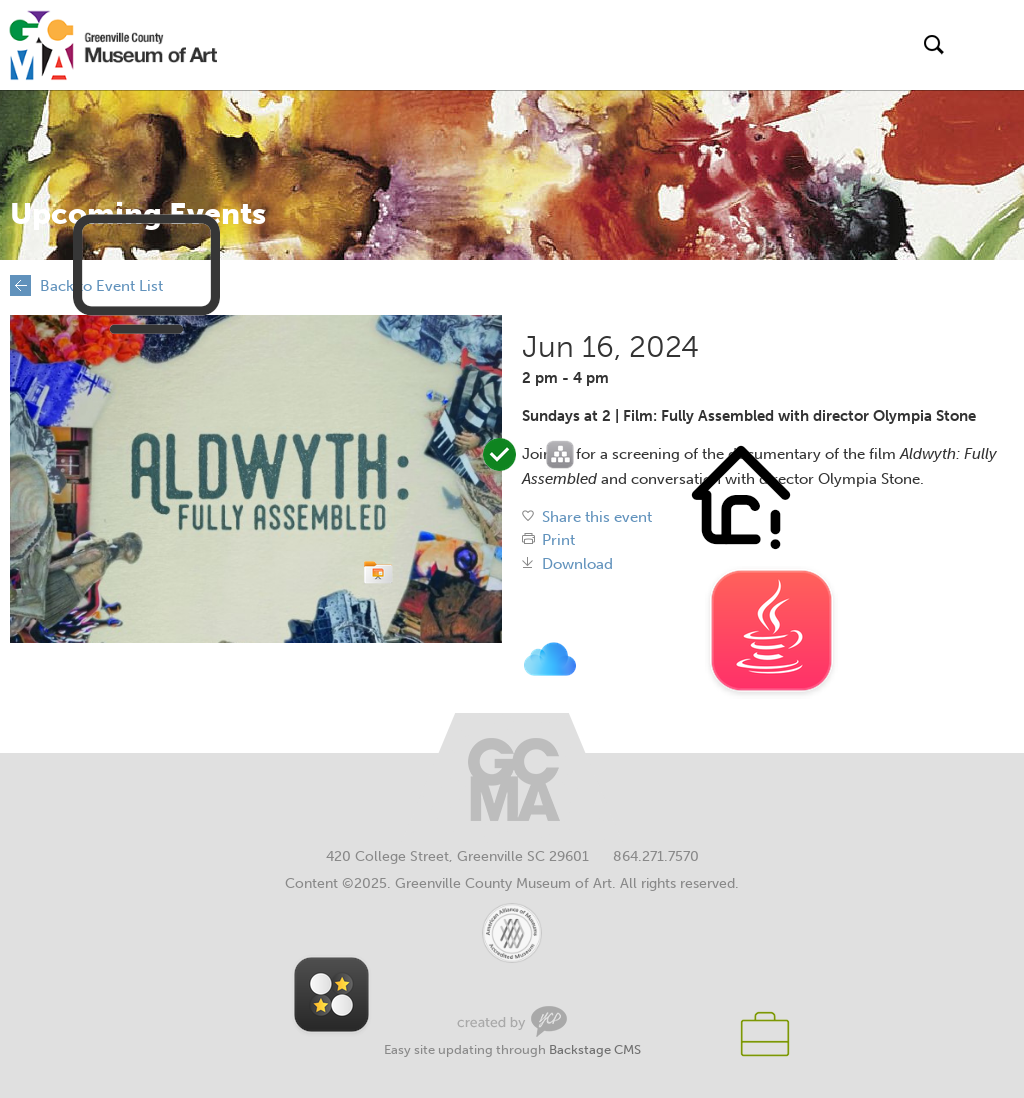  I want to click on access travel or trip details, so click(765, 1036).